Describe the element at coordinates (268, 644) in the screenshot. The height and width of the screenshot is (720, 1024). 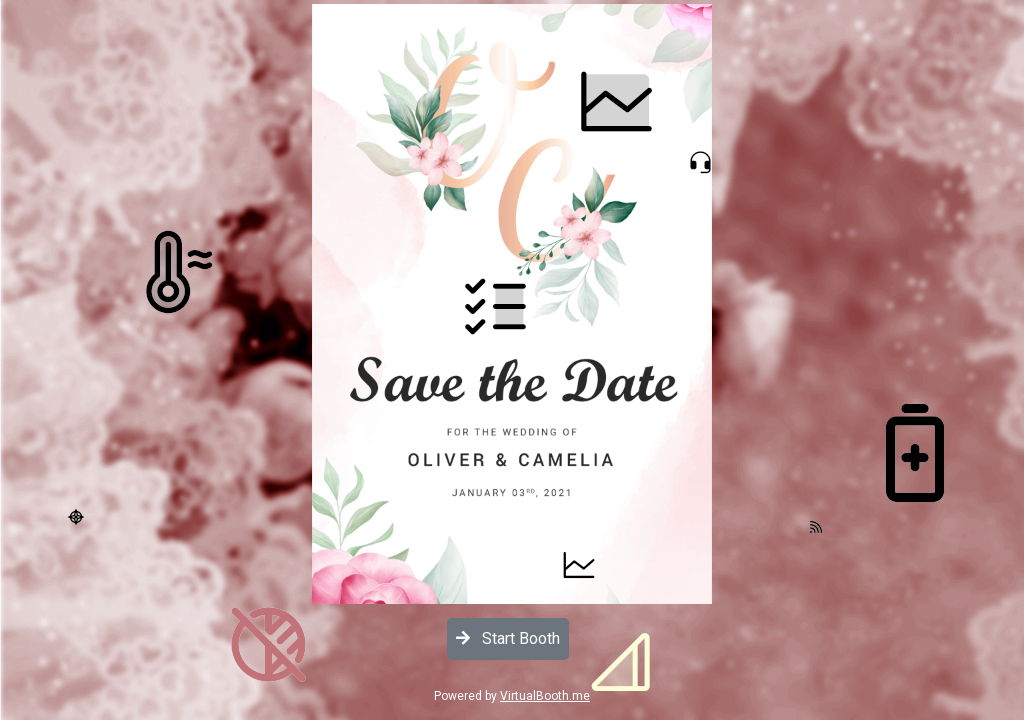
I see `disable screen brightness adjustment` at that location.